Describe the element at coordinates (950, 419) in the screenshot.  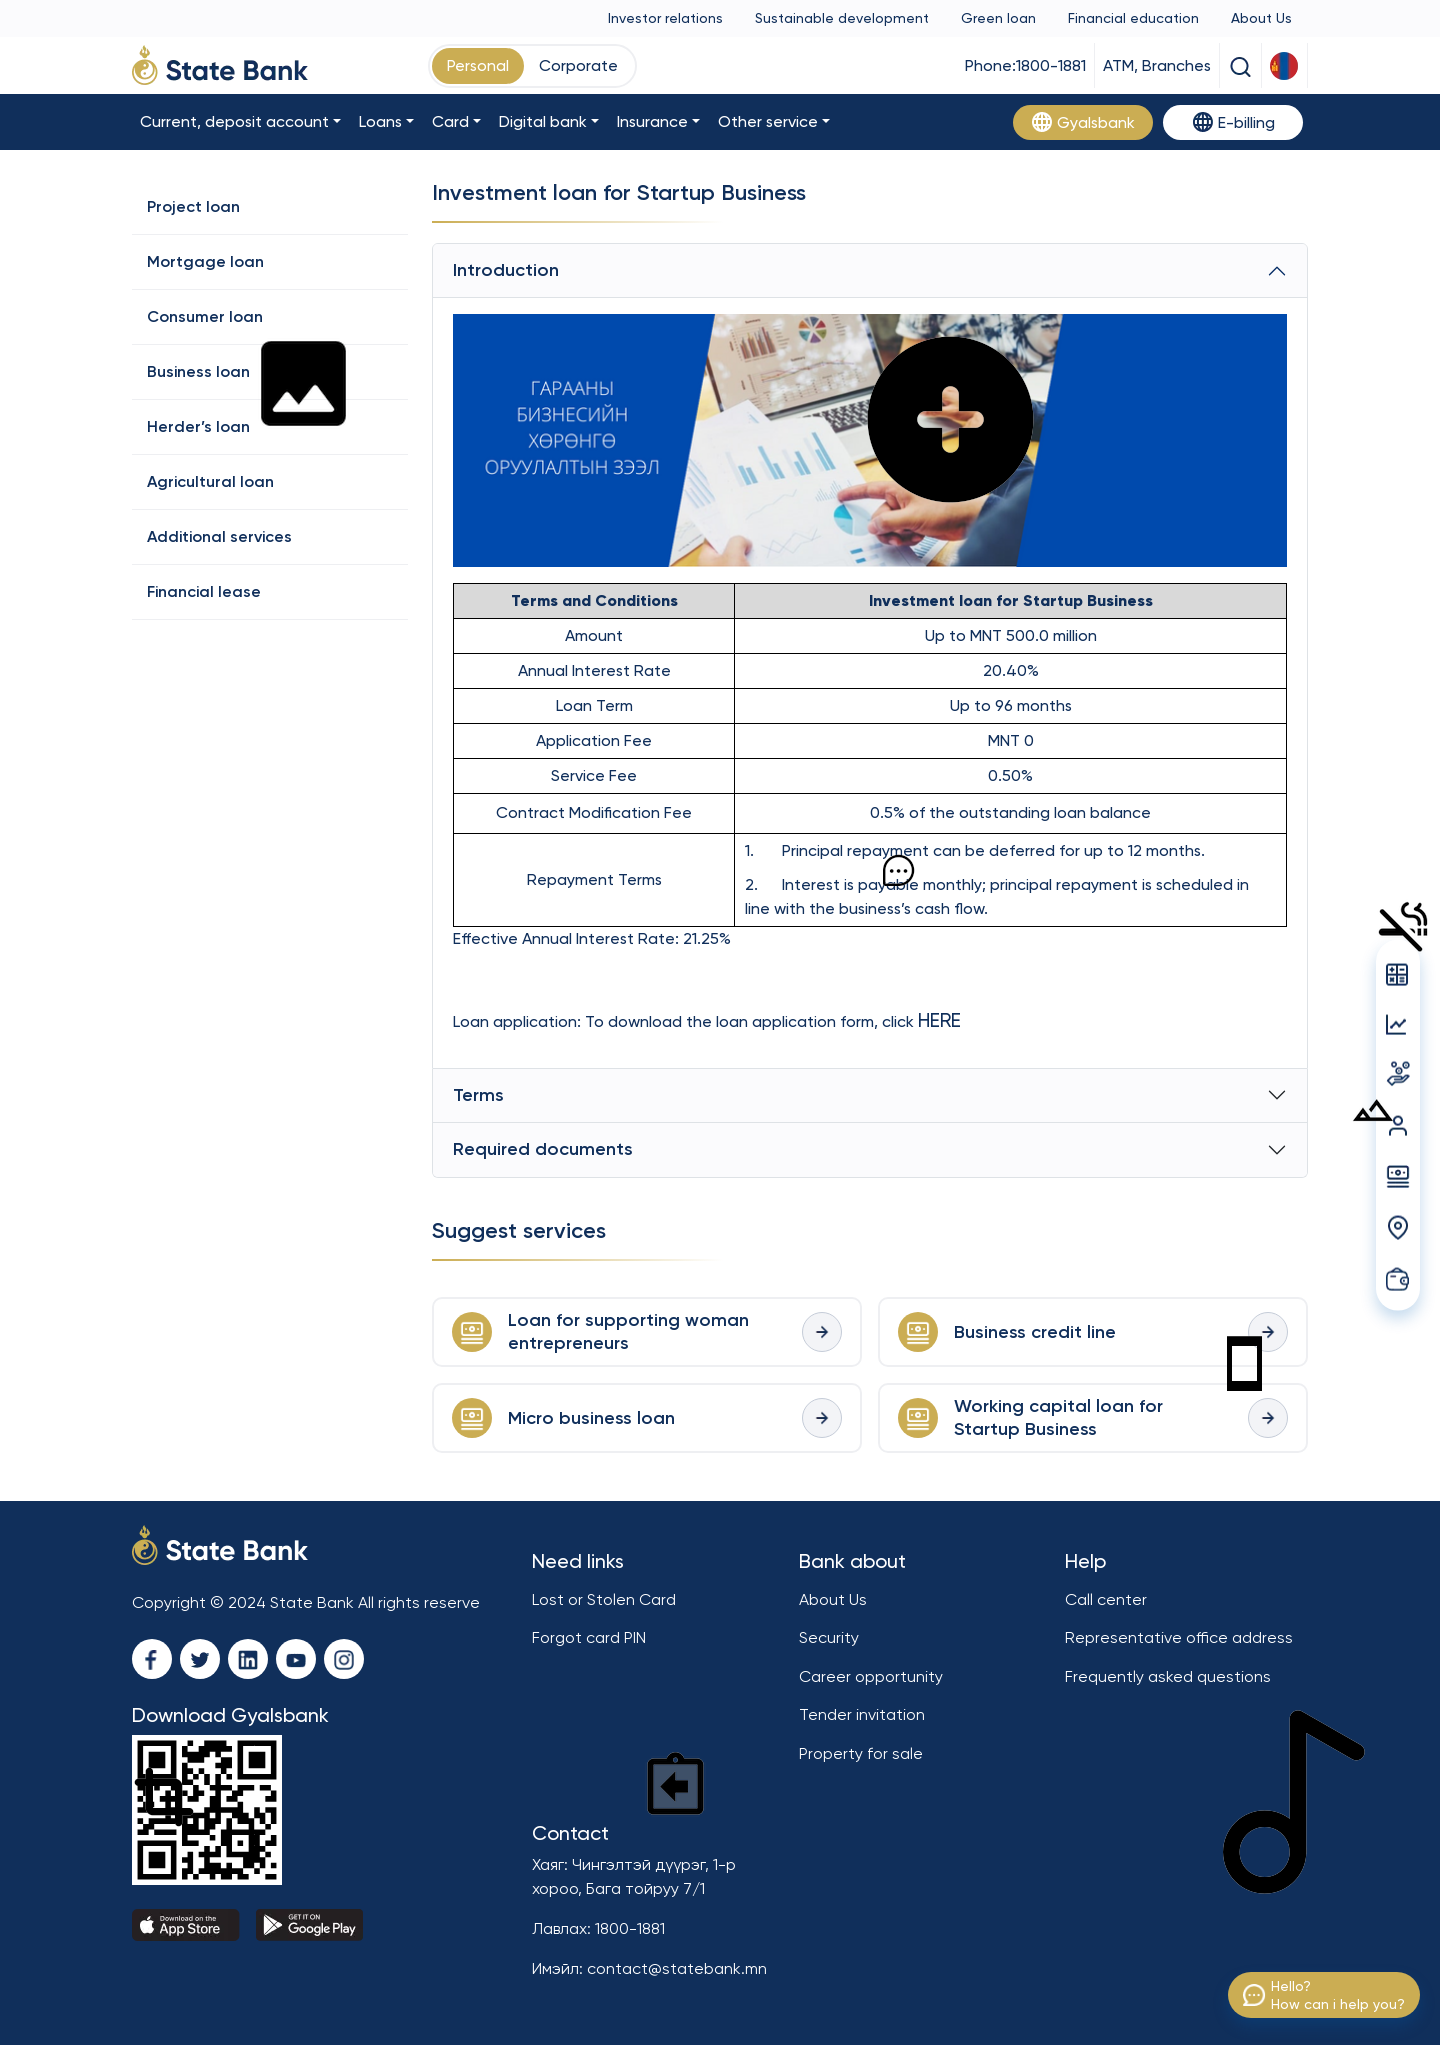
I see `add a new item` at that location.